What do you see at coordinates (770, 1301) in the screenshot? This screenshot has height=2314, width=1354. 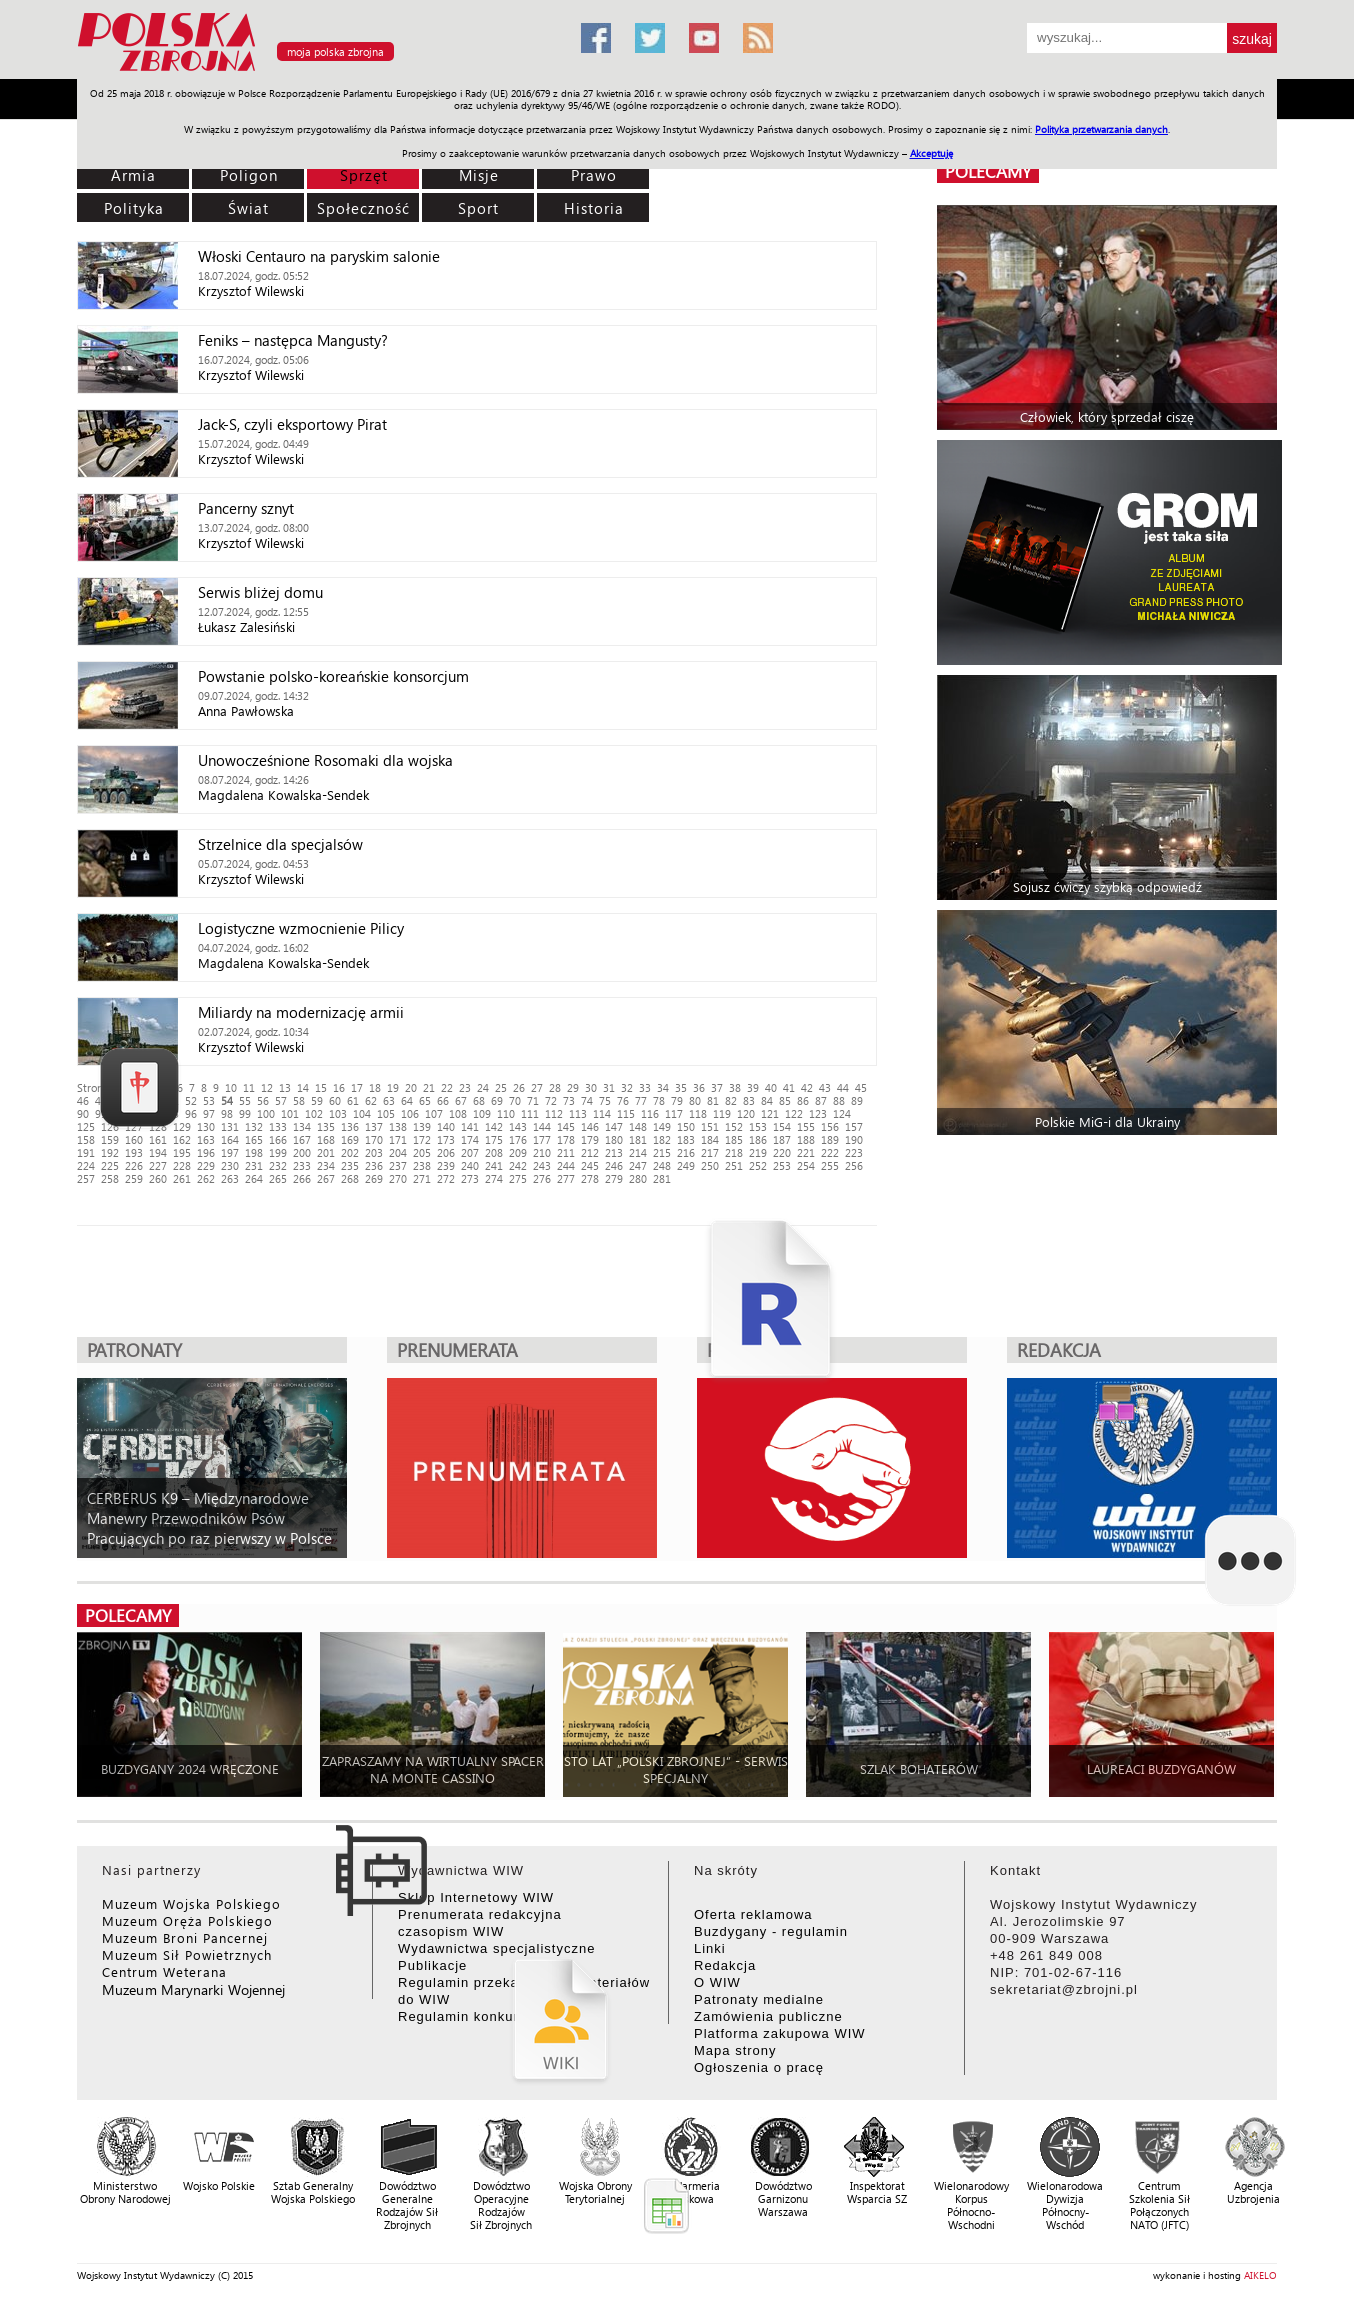 I see `an R programming language source file` at bounding box center [770, 1301].